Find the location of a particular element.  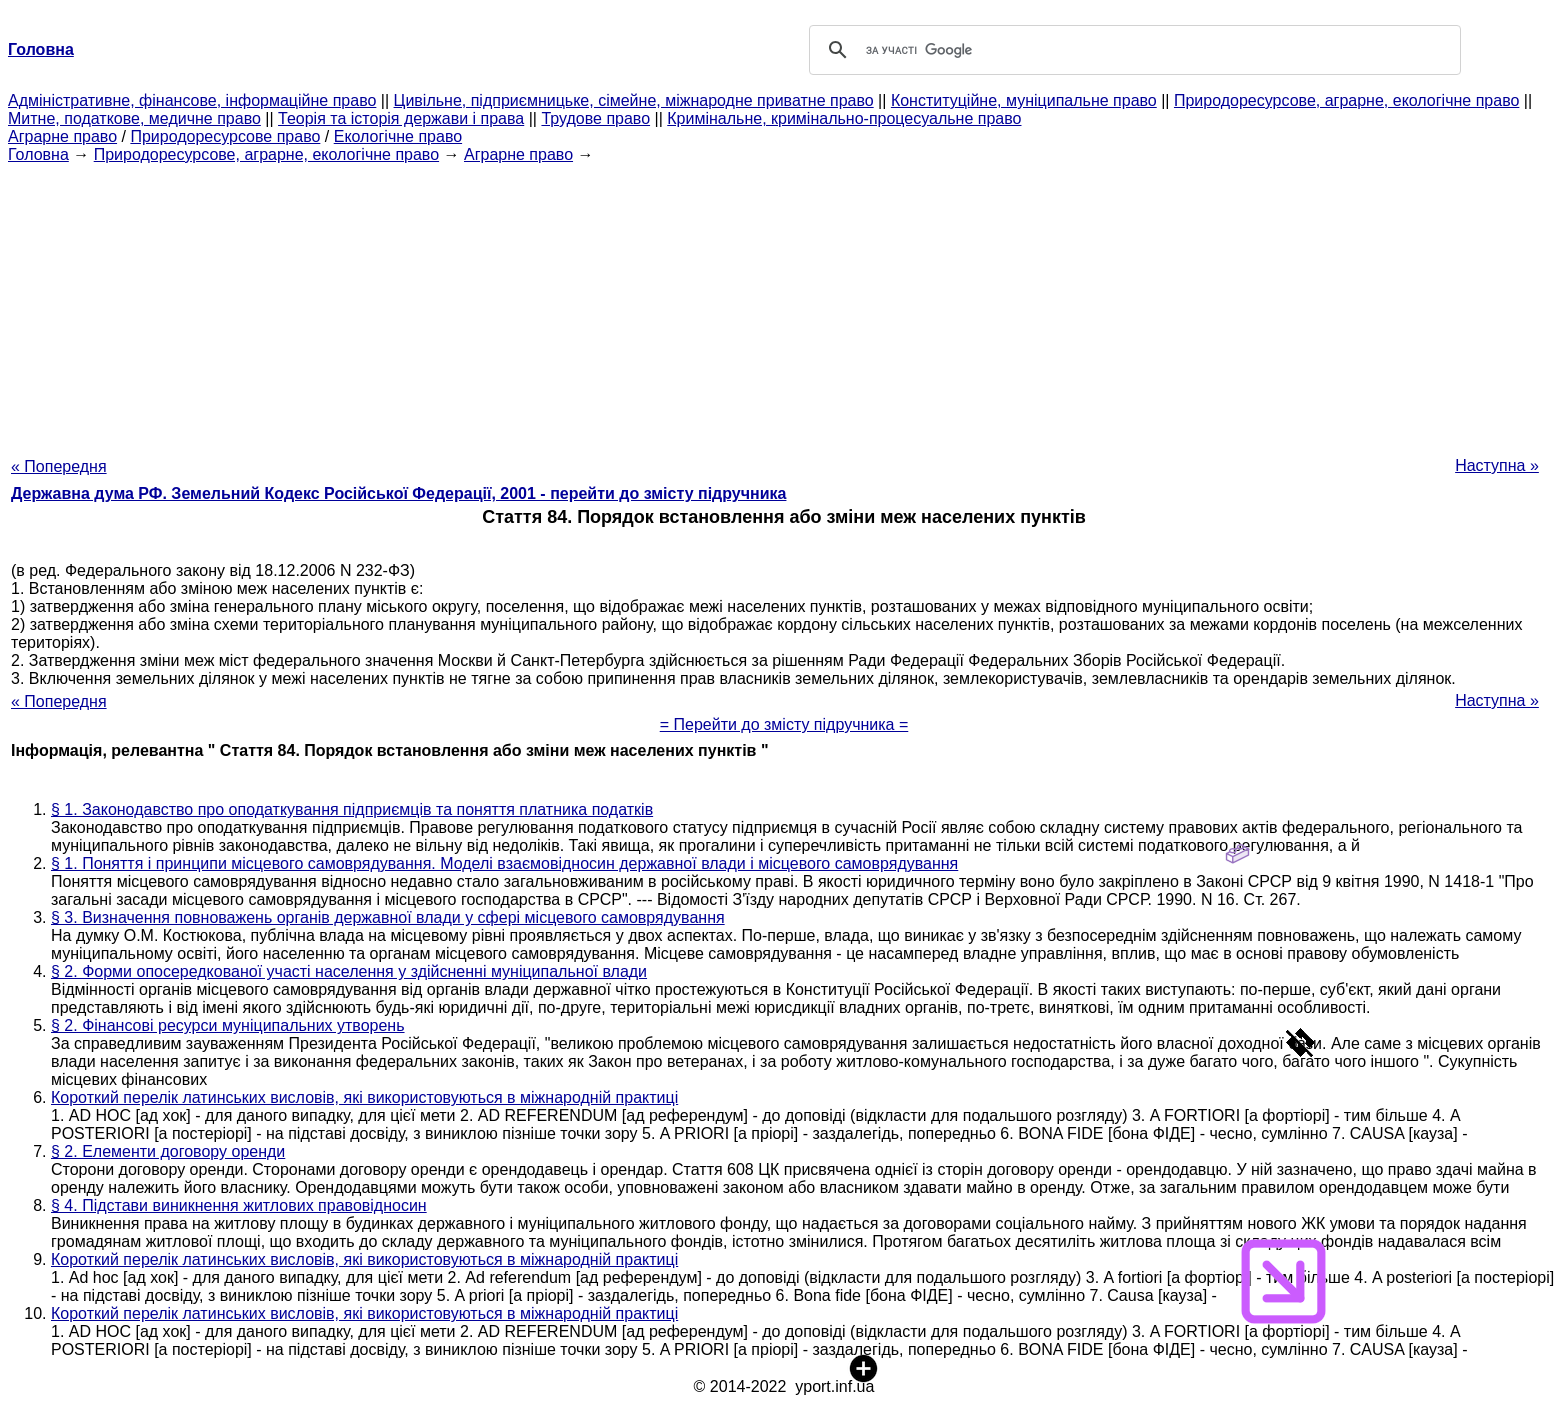

access building or construction tools is located at coordinates (1237, 853).